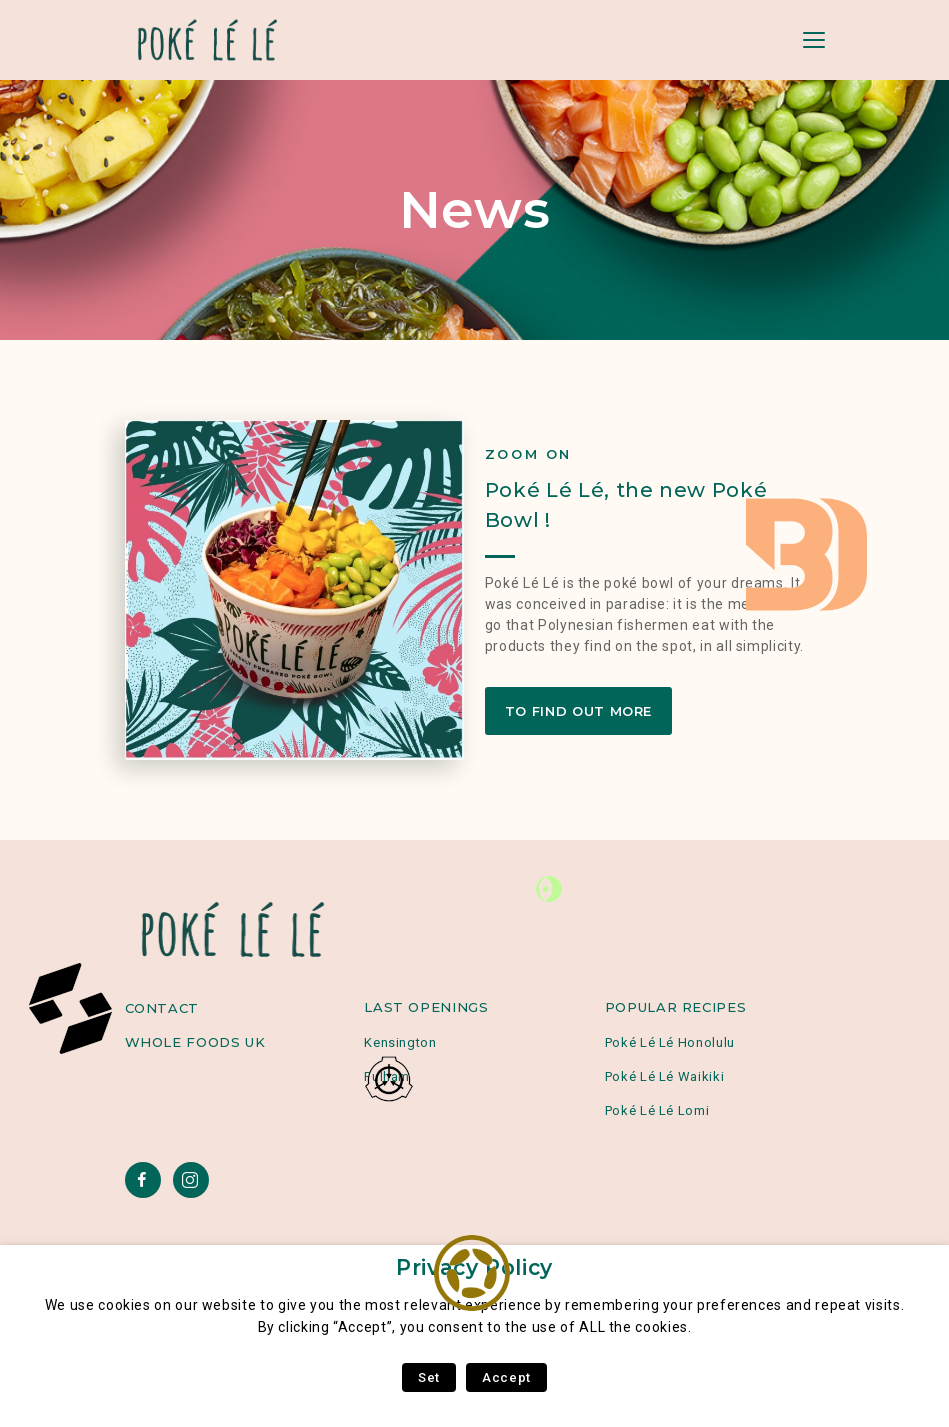 The width and height of the screenshot is (949, 1427). I want to click on ServBay application logo, so click(70, 1008).